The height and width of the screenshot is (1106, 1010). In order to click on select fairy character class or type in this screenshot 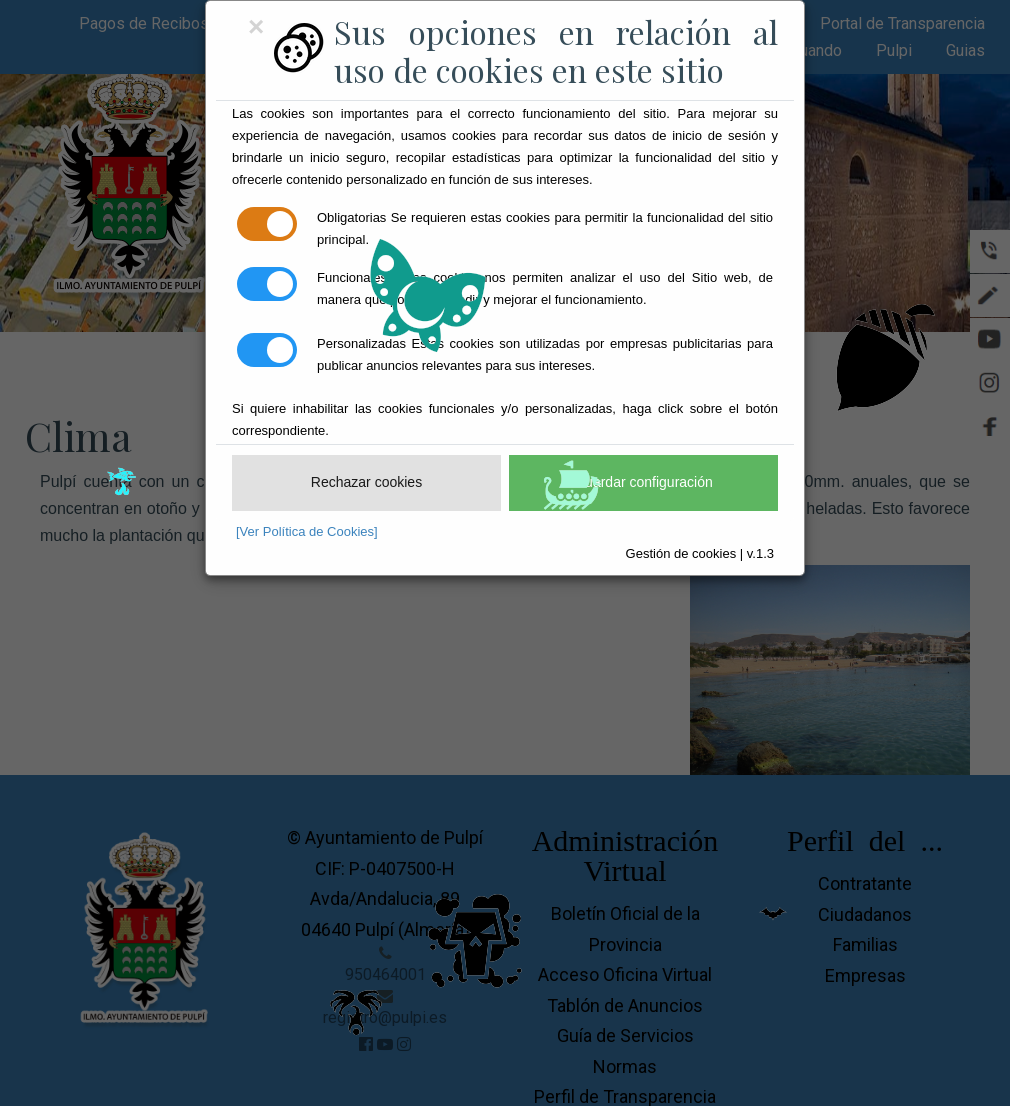, I will do `click(428, 295)`.